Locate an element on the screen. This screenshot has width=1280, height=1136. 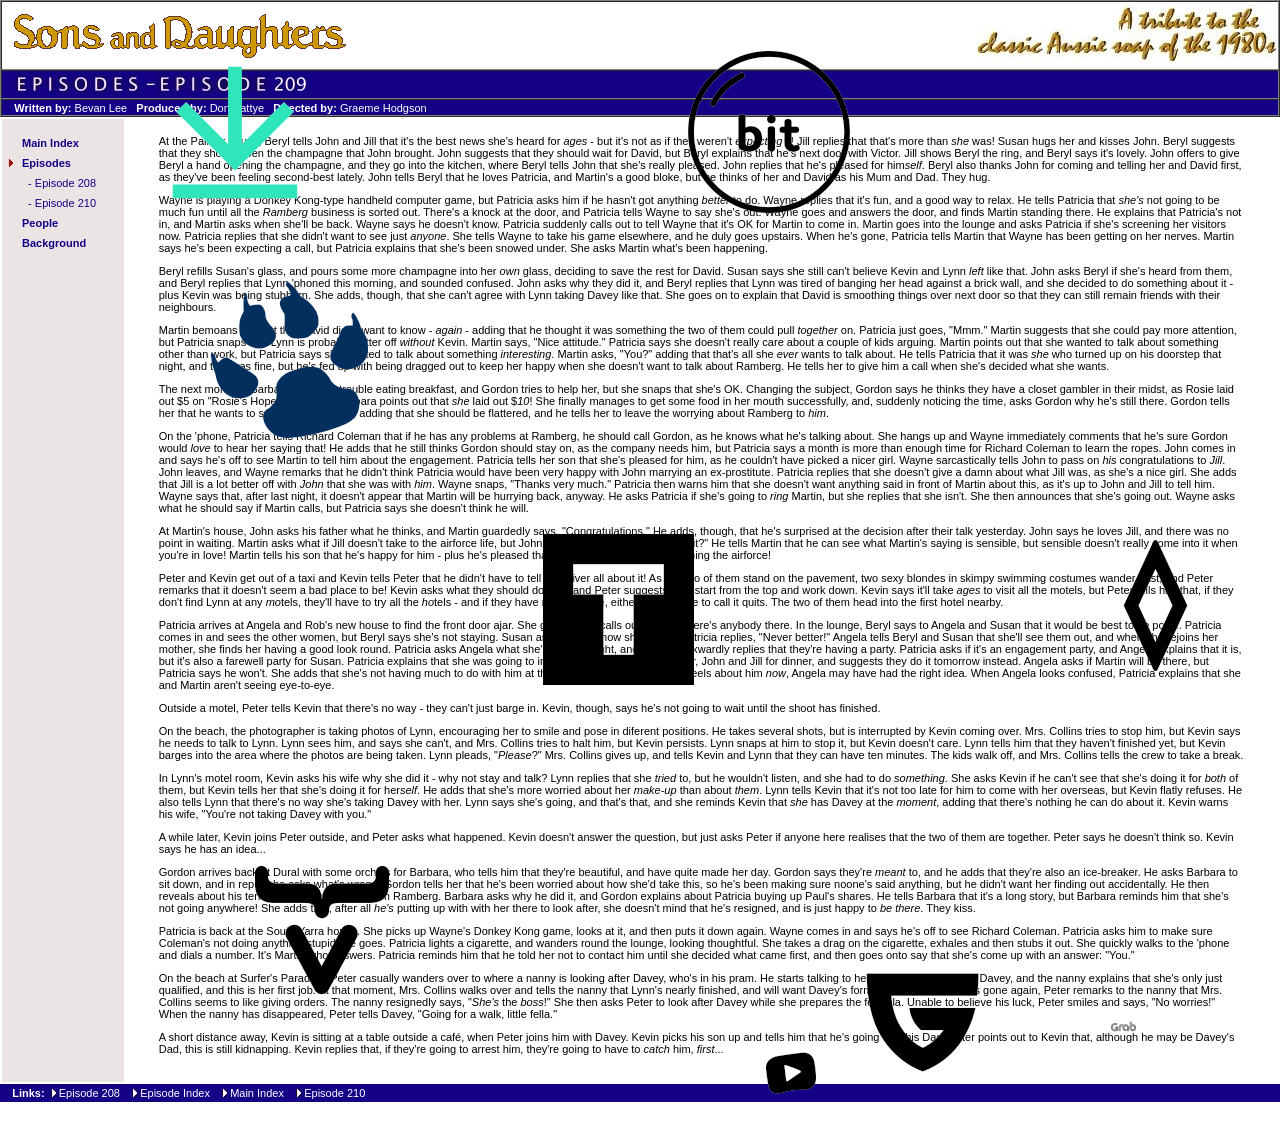
private division game publisher logo is located at coordinates (1155, 605).